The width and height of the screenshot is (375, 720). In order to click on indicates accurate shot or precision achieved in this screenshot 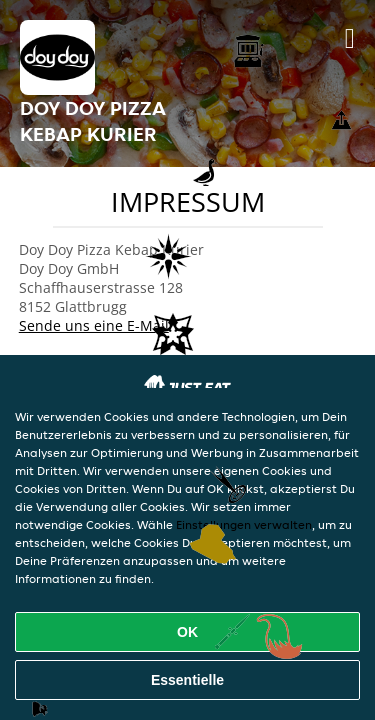, I will do `click(227, 484)`.